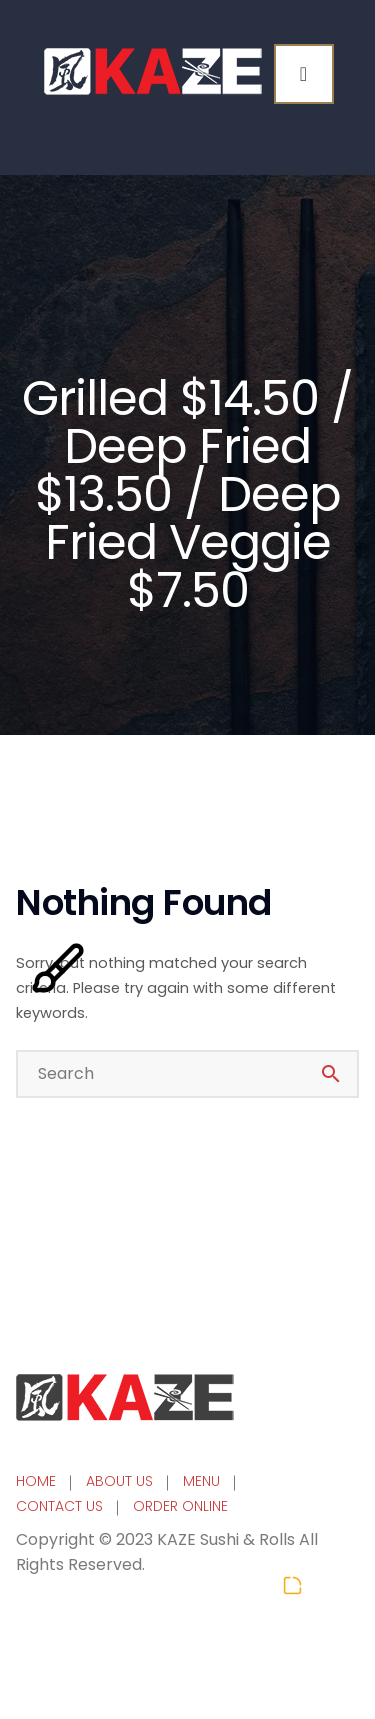 The height and width of the screenshot is (1719, 375). What do you see at coordinates (58, 969) in the screenshot?
I see `access drawing or painting tools` at bounding box center [58, 969].